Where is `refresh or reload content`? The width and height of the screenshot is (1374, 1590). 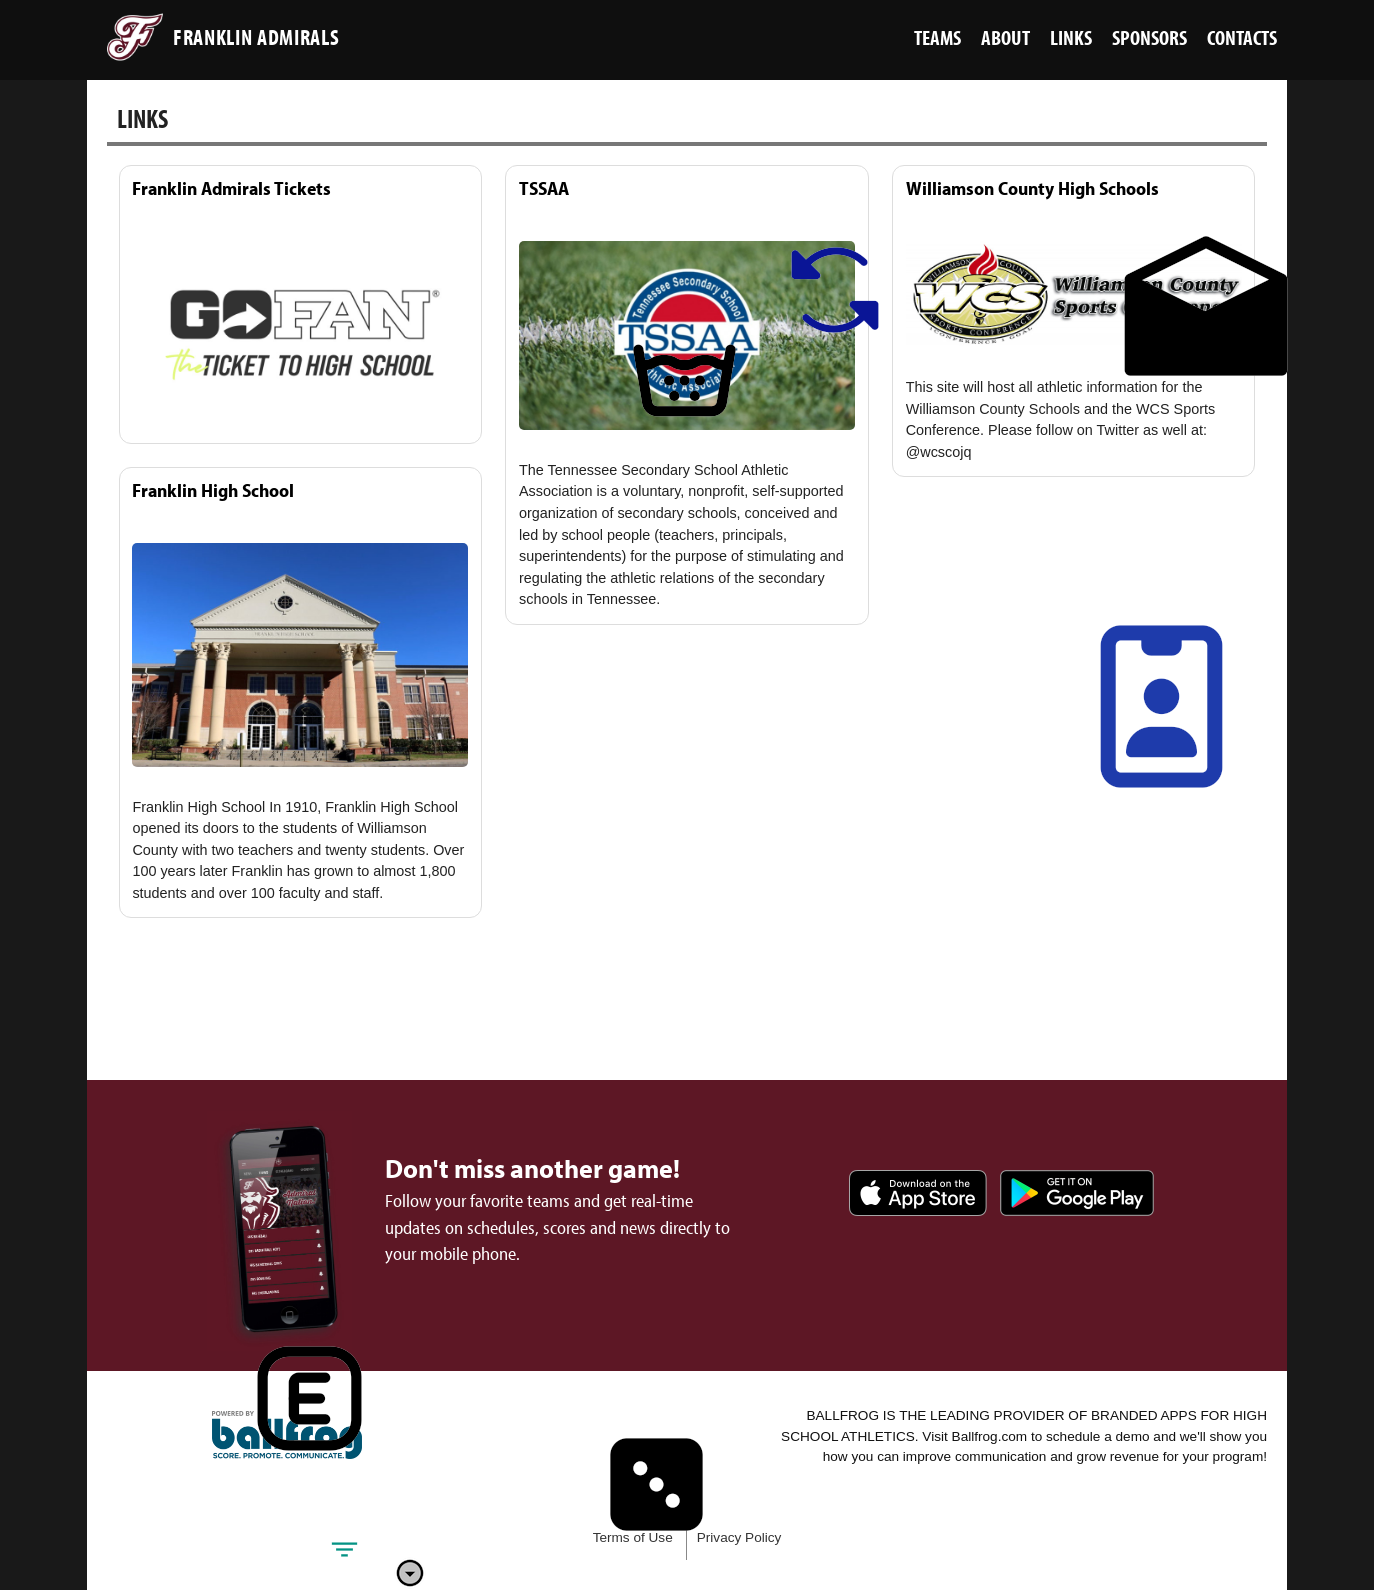
refresh or reload content is located at coordinates (835, 290).